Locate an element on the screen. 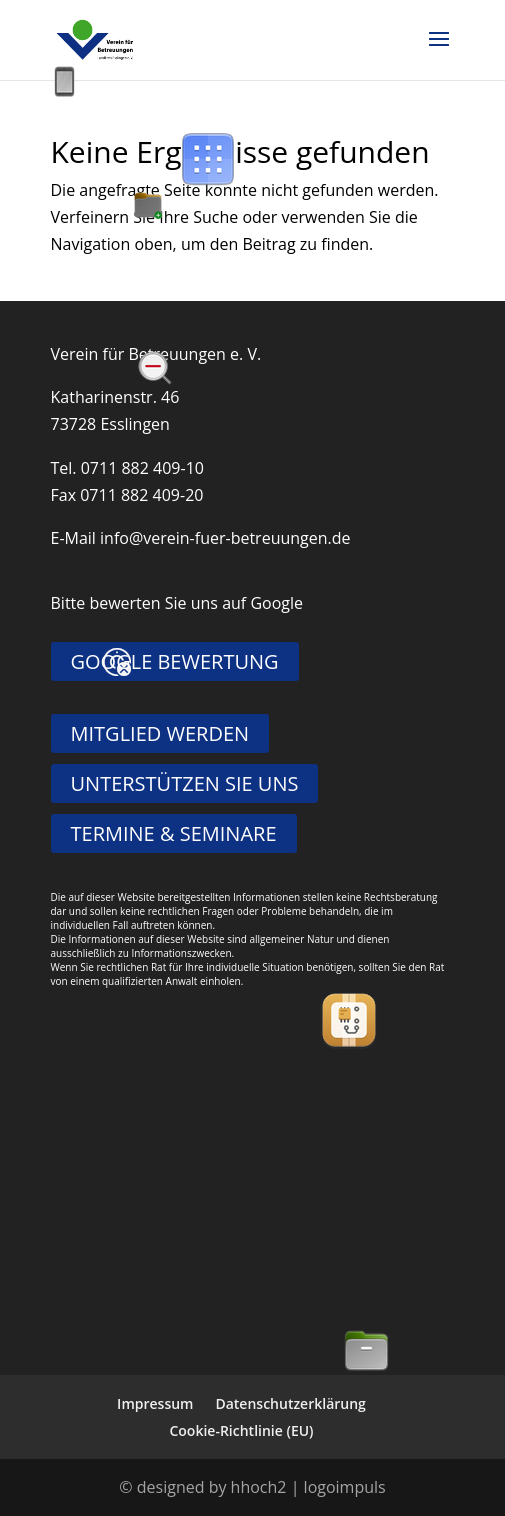  camera is currently disabled or blocked is located at coordinates (117, 662).